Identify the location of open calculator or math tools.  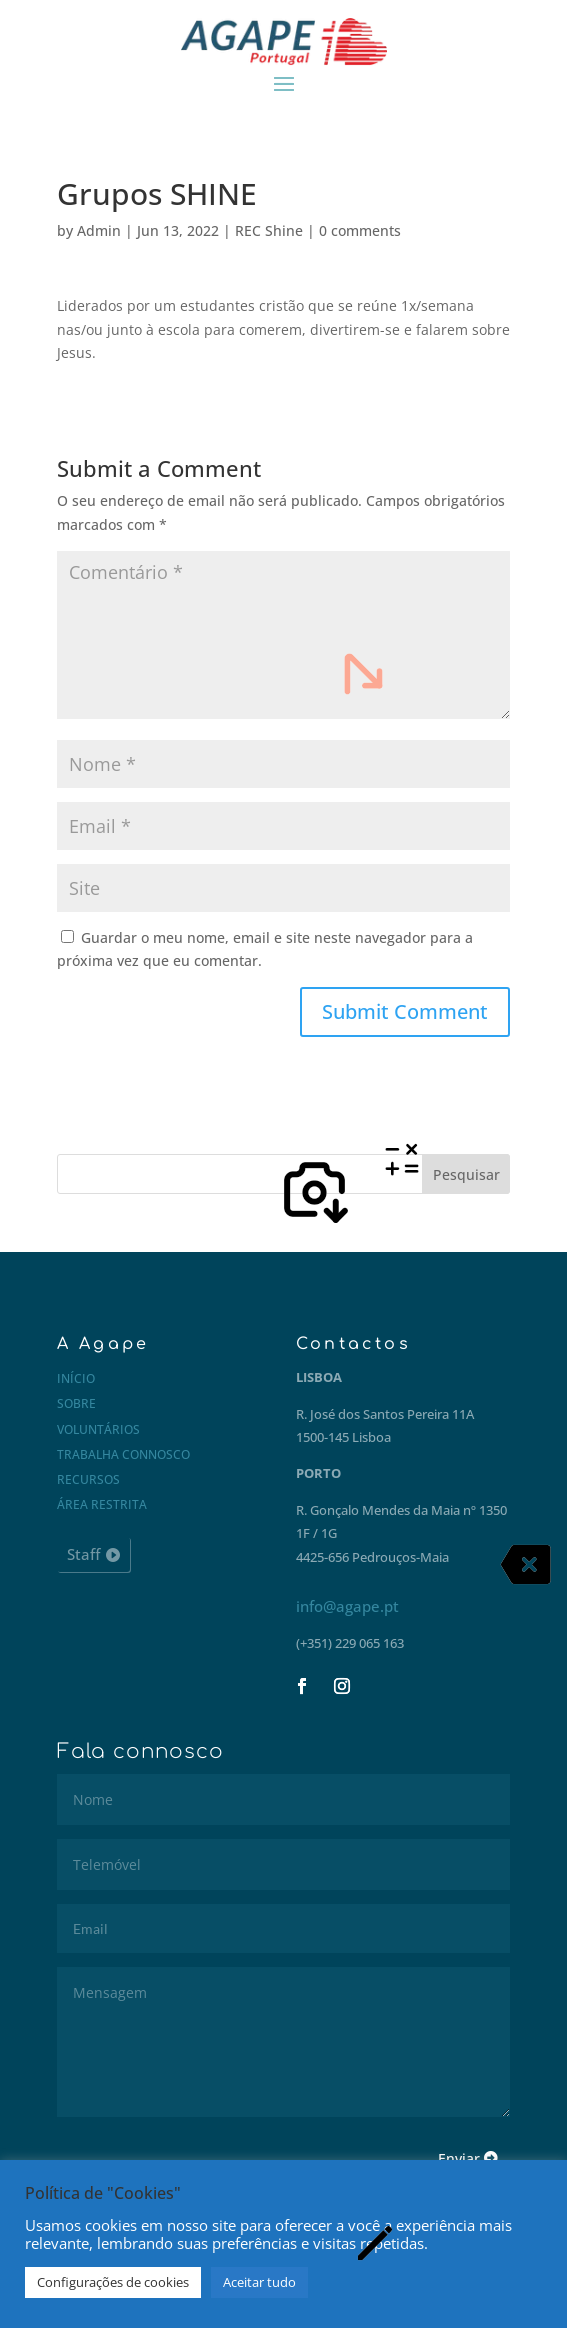
(402, 1159).